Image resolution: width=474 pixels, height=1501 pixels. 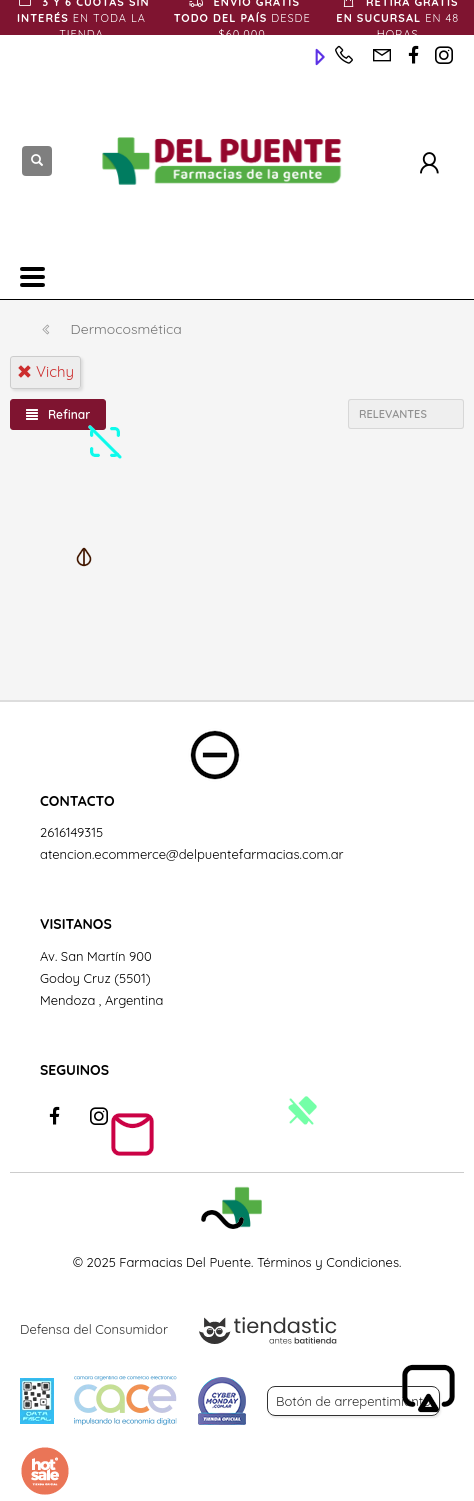 What do you see at coordinates (132, 1134) in the screenshot?
I see `hang dry laundry care instruction` at bounding box center [132, 1134].